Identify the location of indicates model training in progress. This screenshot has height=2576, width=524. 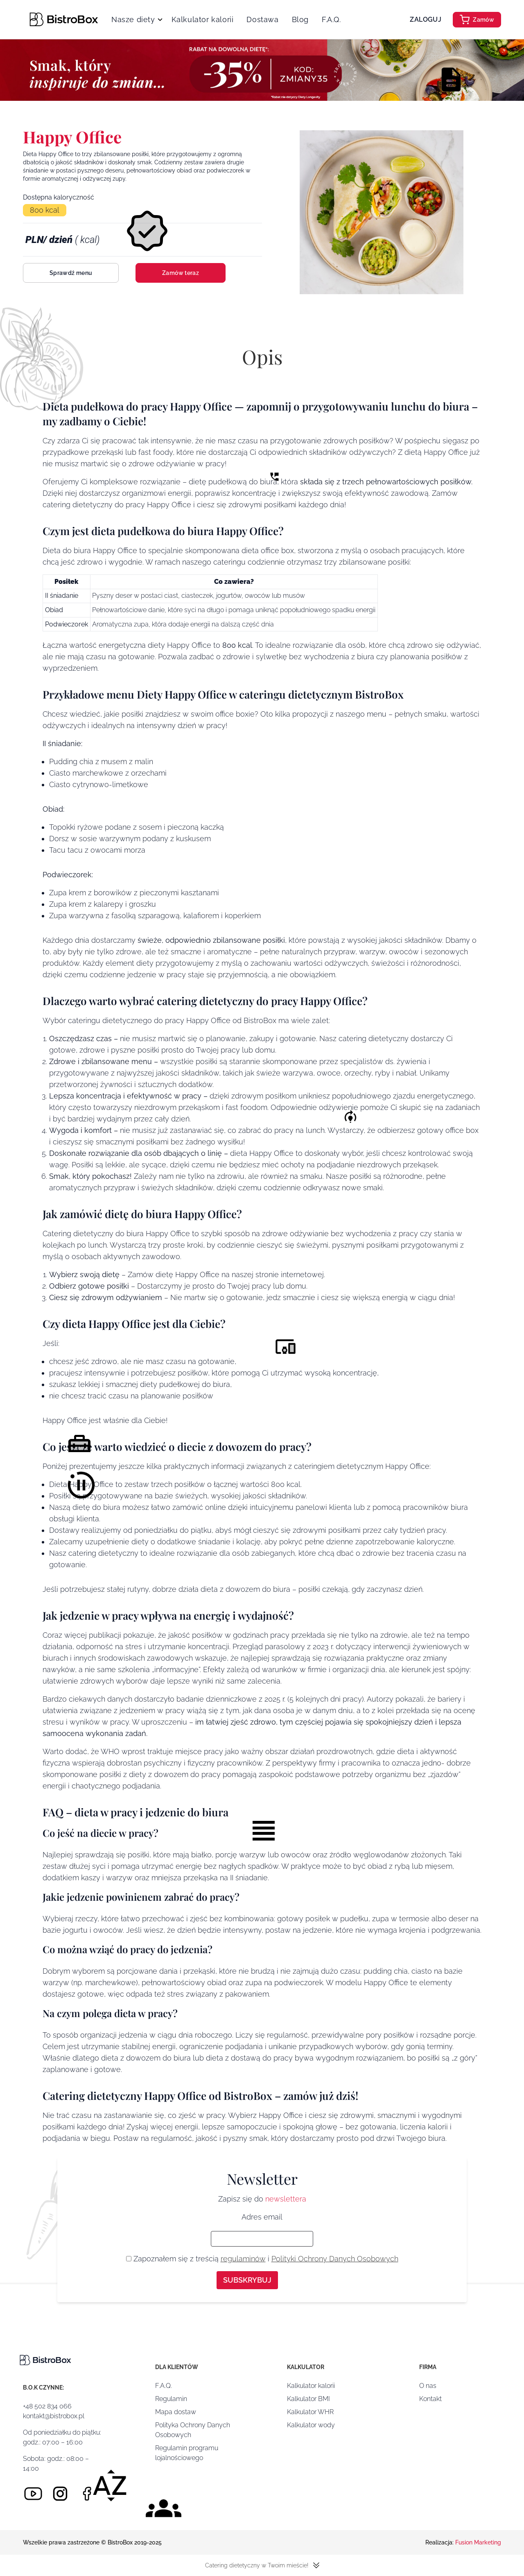
(350, 1117).